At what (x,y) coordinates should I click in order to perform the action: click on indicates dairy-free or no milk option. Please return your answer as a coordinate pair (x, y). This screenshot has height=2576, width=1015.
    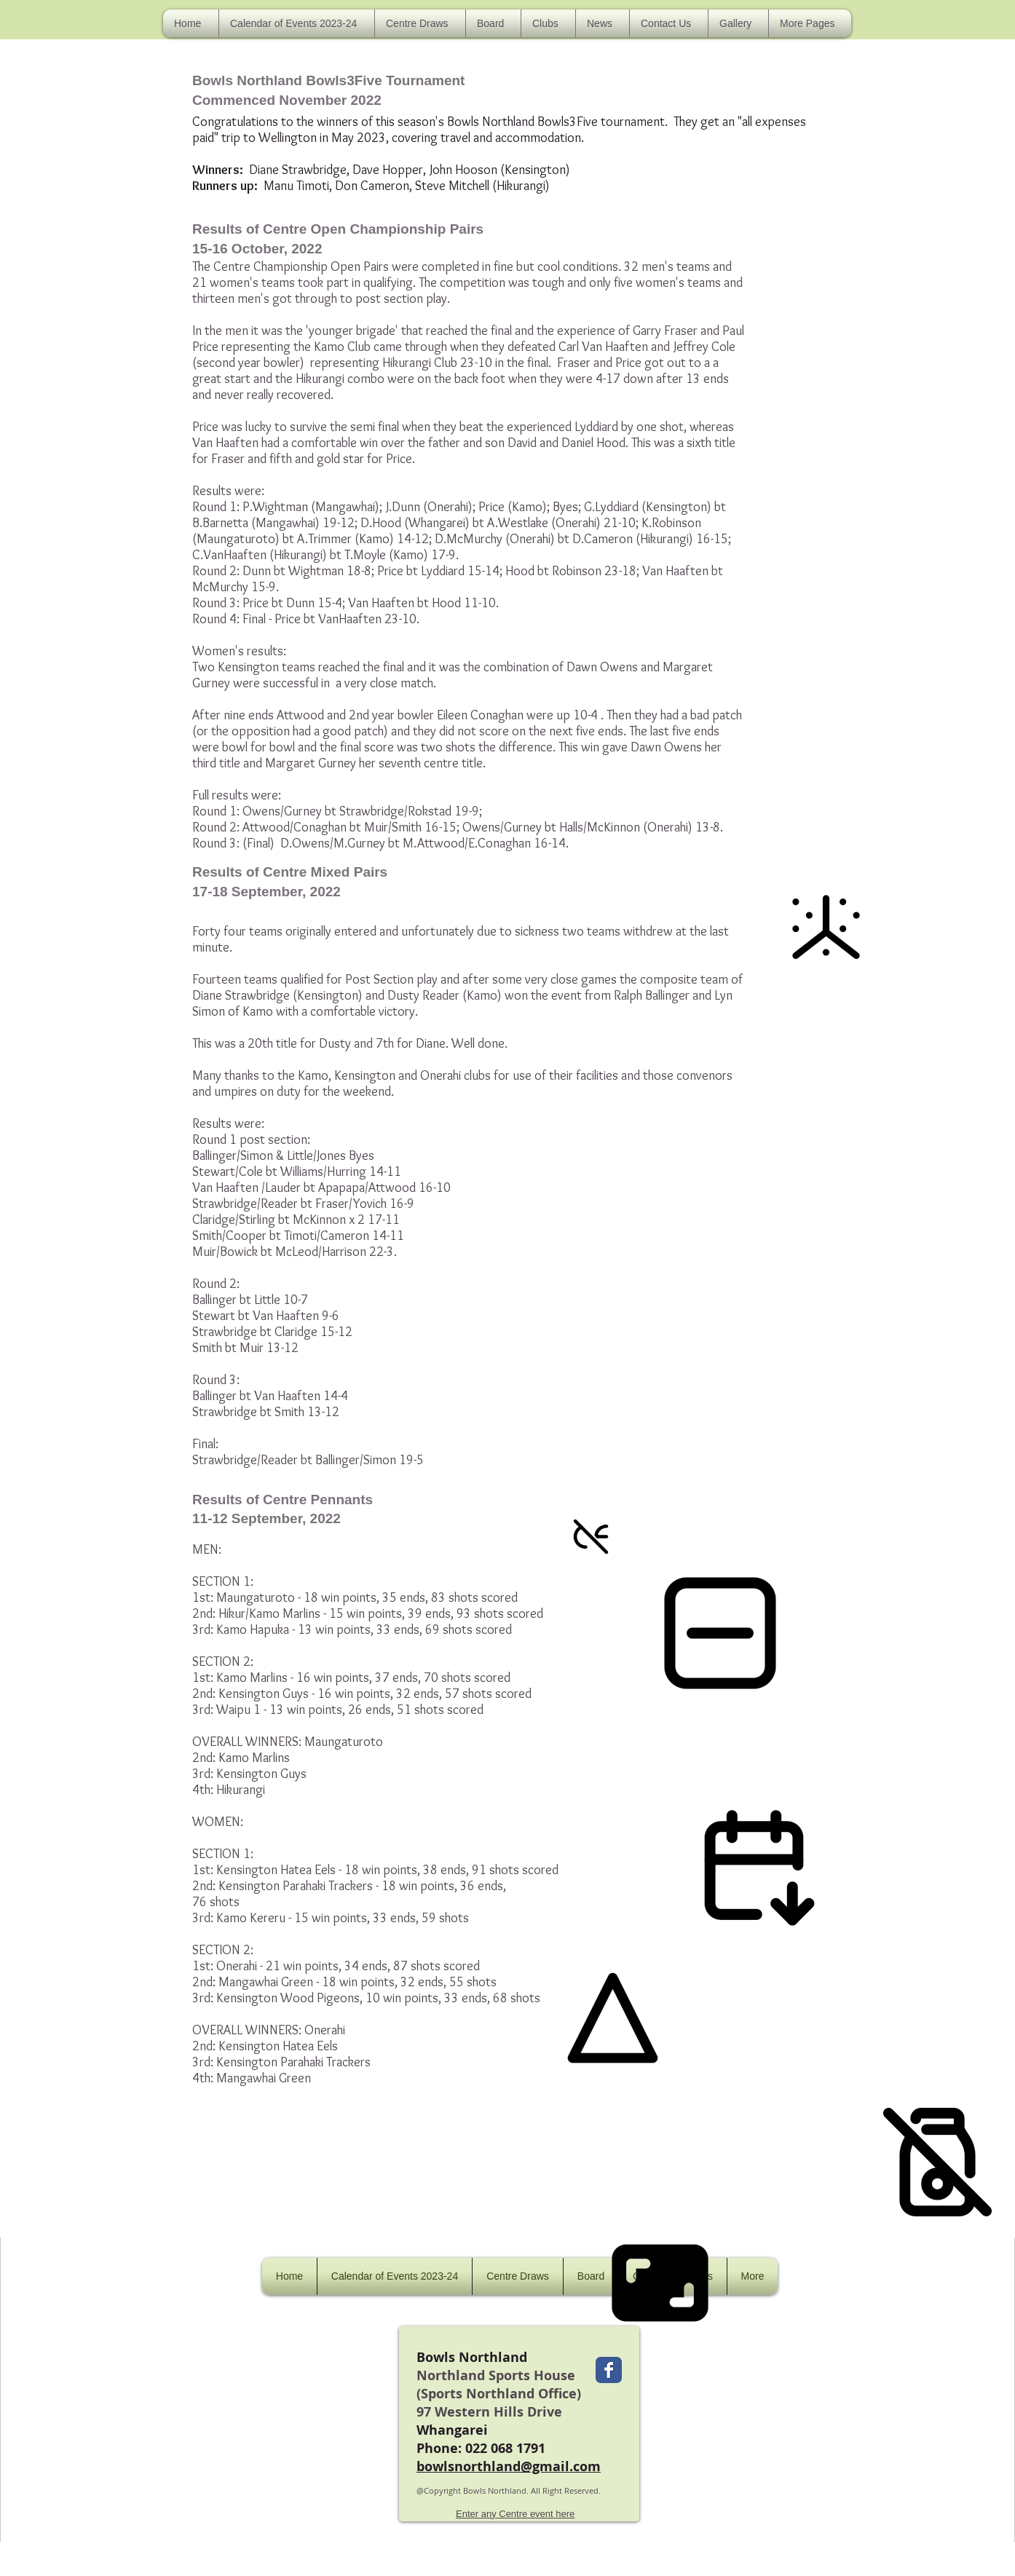
    Looking at the image, I should click on (937, 2162).